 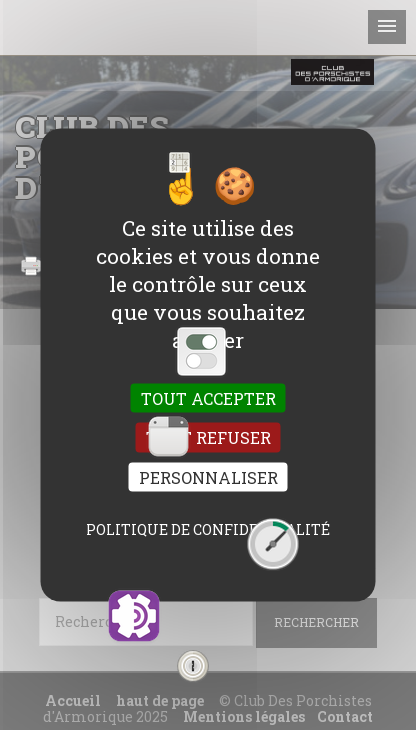 I want to click on access printer settings and devices, so click(x=31, y=266).